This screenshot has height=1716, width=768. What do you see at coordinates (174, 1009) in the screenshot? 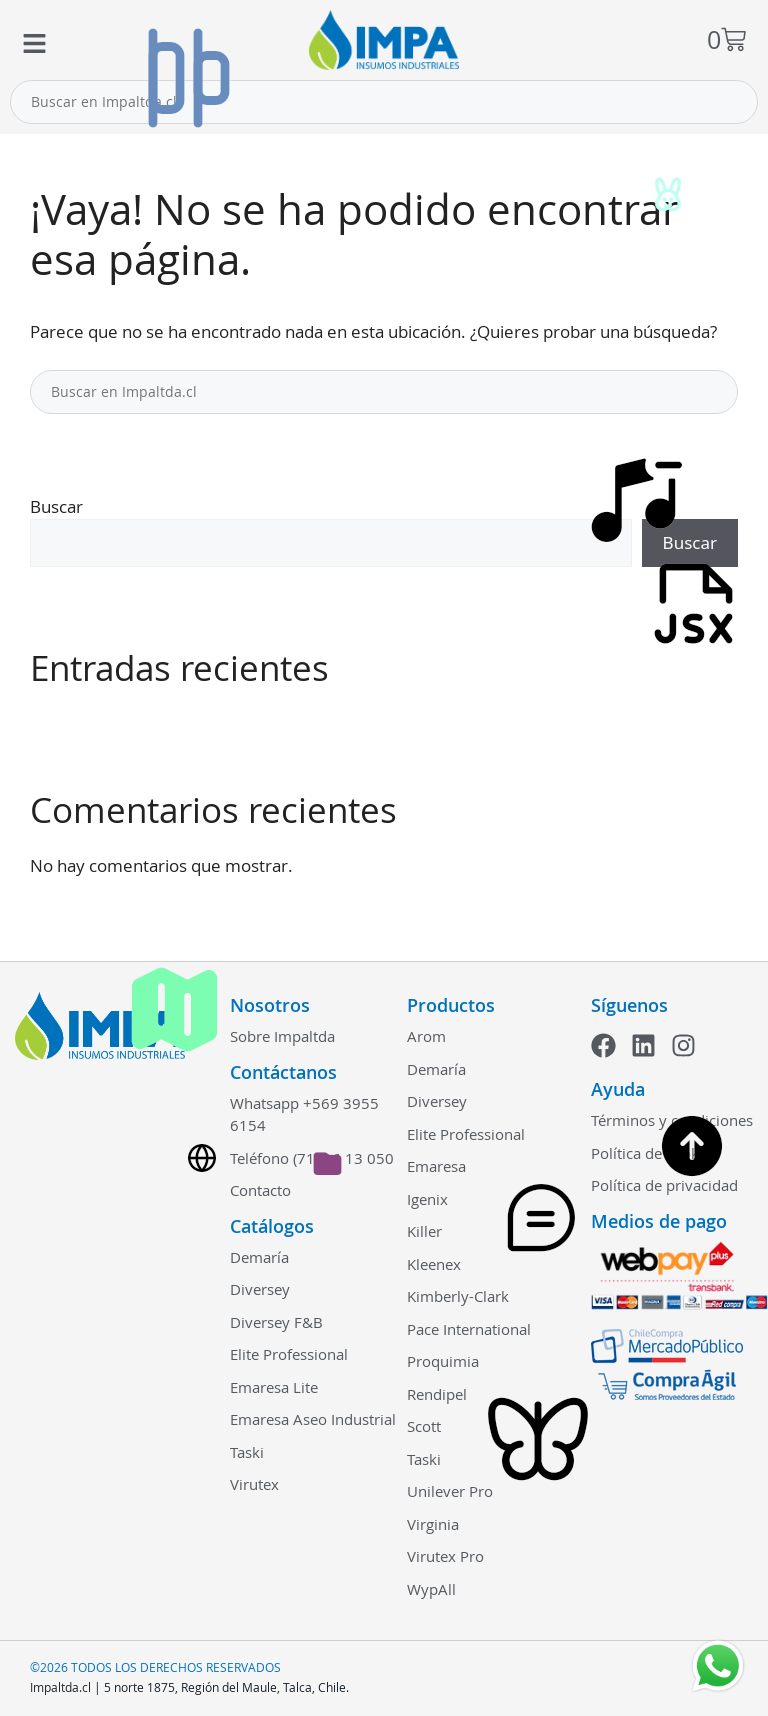
I see `view map or navigation` at bounding box center [174, 1009].